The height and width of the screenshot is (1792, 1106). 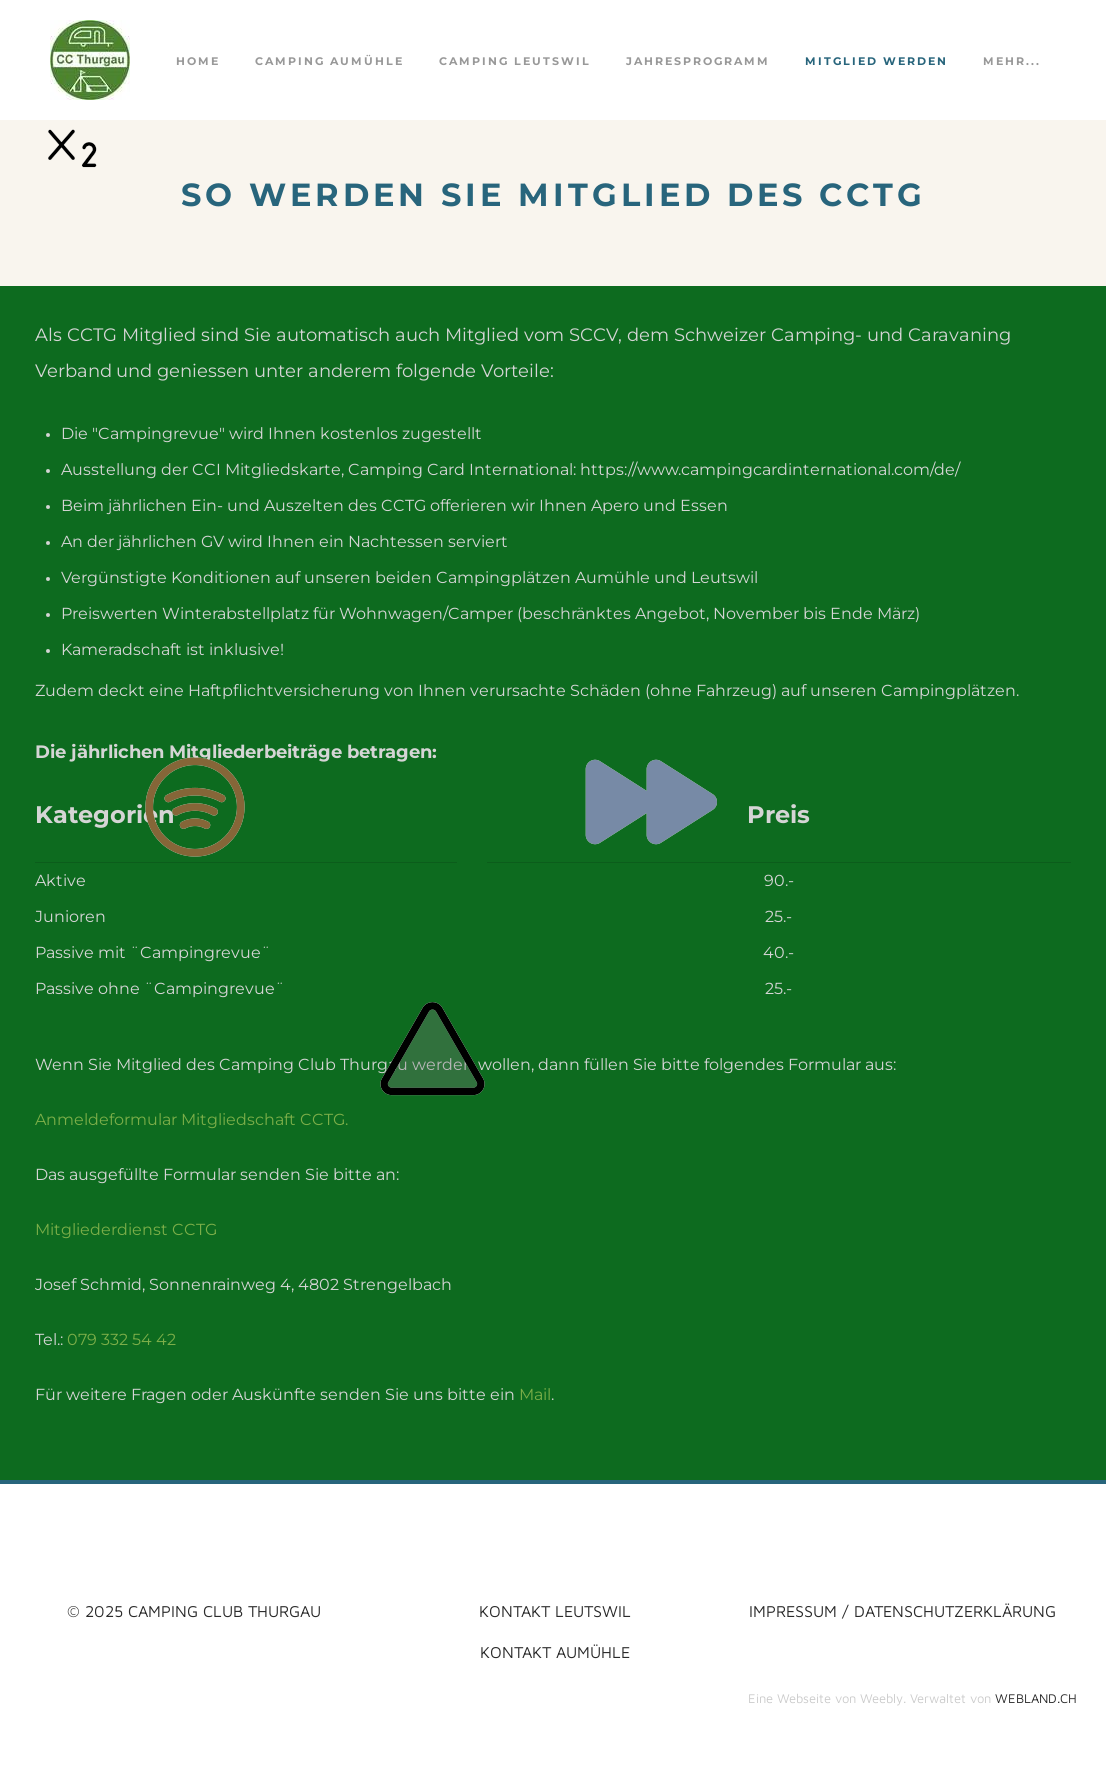 What do you see at coordinates (69, 147) in the screenshot?
I see `format text as subscript` at bounding box center [69, 147].